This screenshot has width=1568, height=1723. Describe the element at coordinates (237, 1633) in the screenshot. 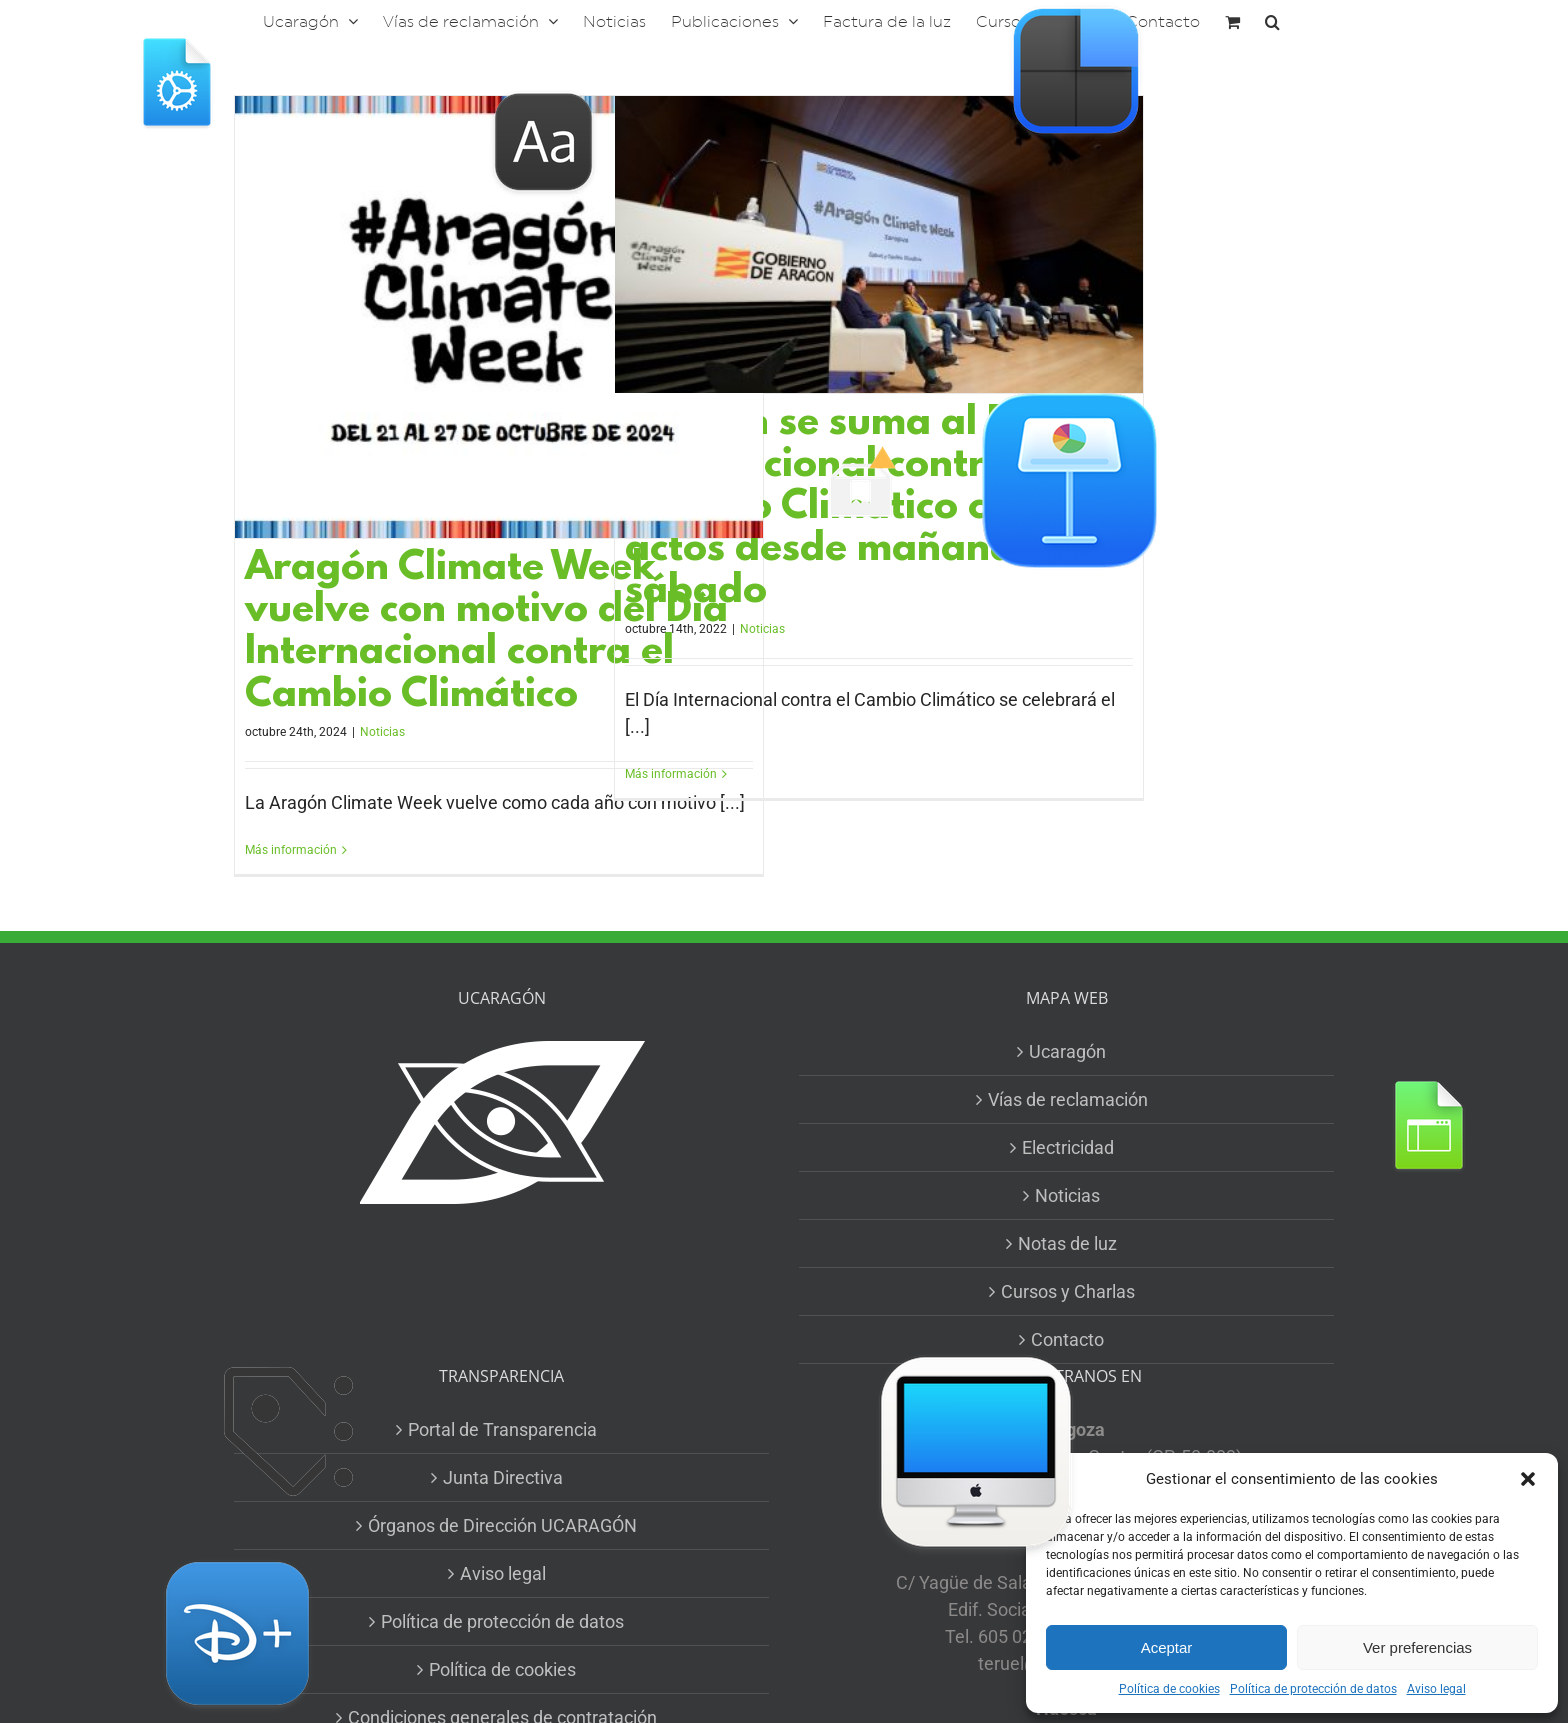

I see `open the Disney+ streaming app` at that location.